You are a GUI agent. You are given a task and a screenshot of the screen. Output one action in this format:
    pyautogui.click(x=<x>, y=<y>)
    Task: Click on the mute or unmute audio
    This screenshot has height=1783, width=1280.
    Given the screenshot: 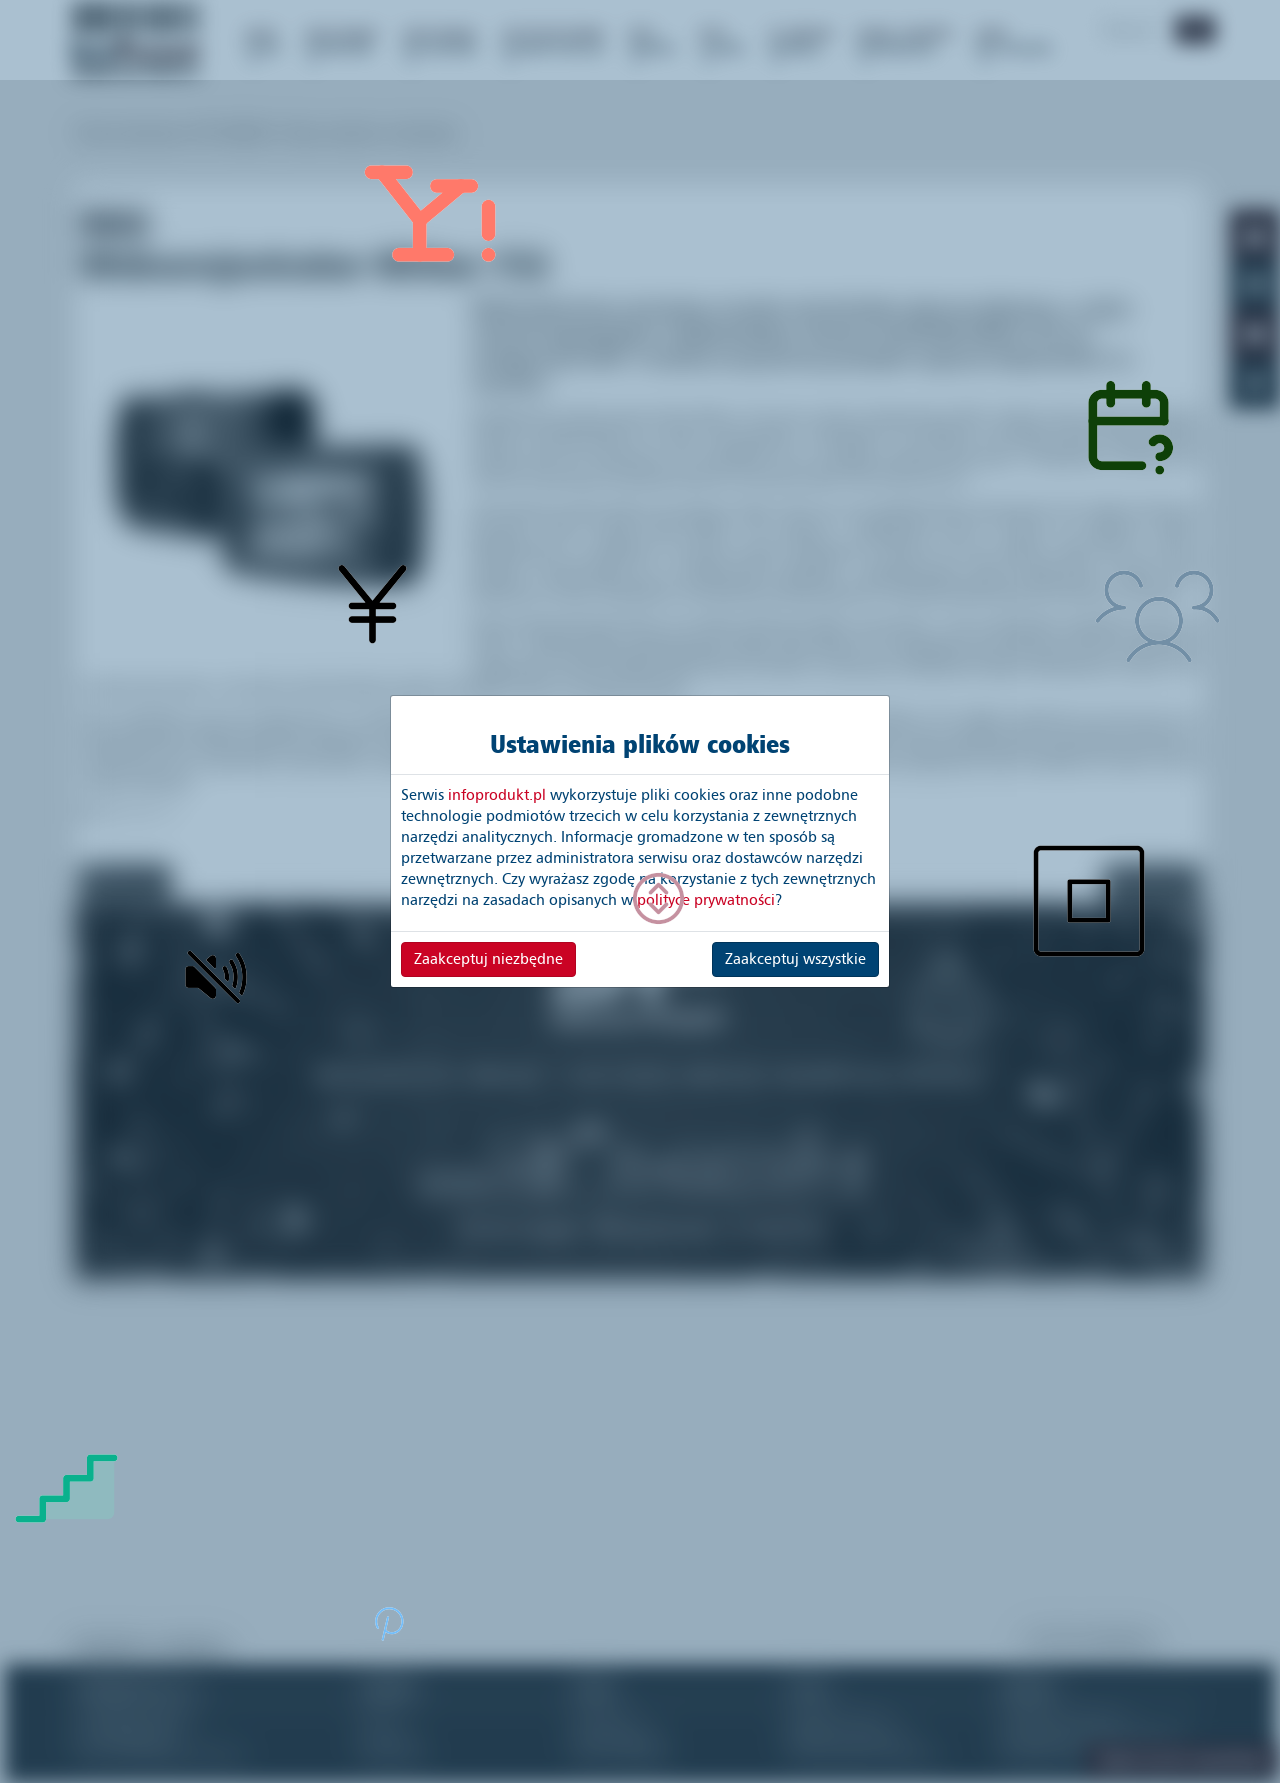 What is the action you would take?
    pyautogui.click(x=216, y=977)
    